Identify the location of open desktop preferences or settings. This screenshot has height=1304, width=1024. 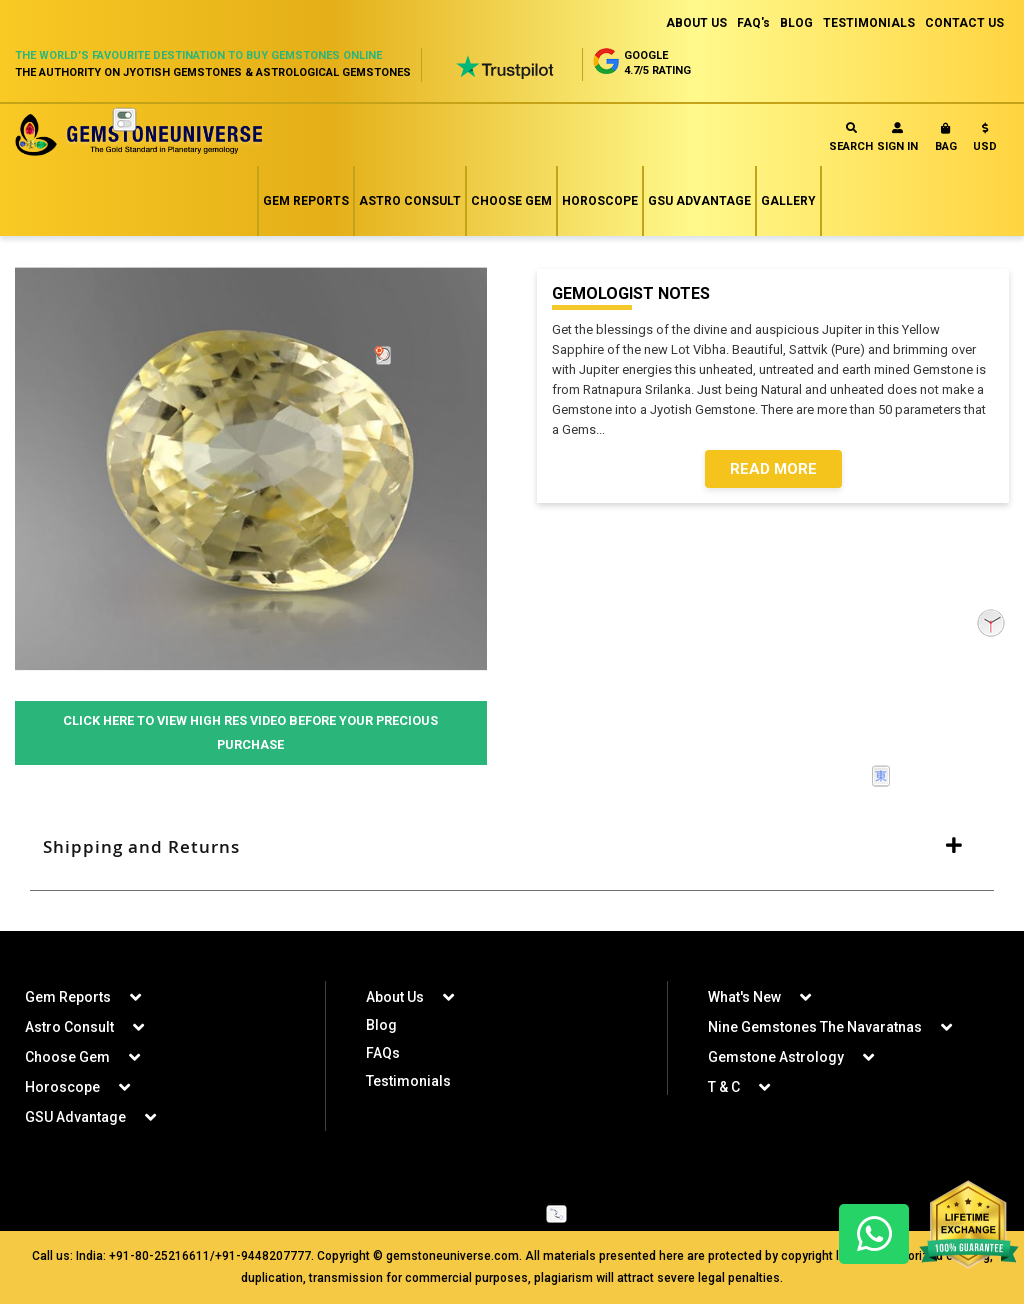
(124, 119).